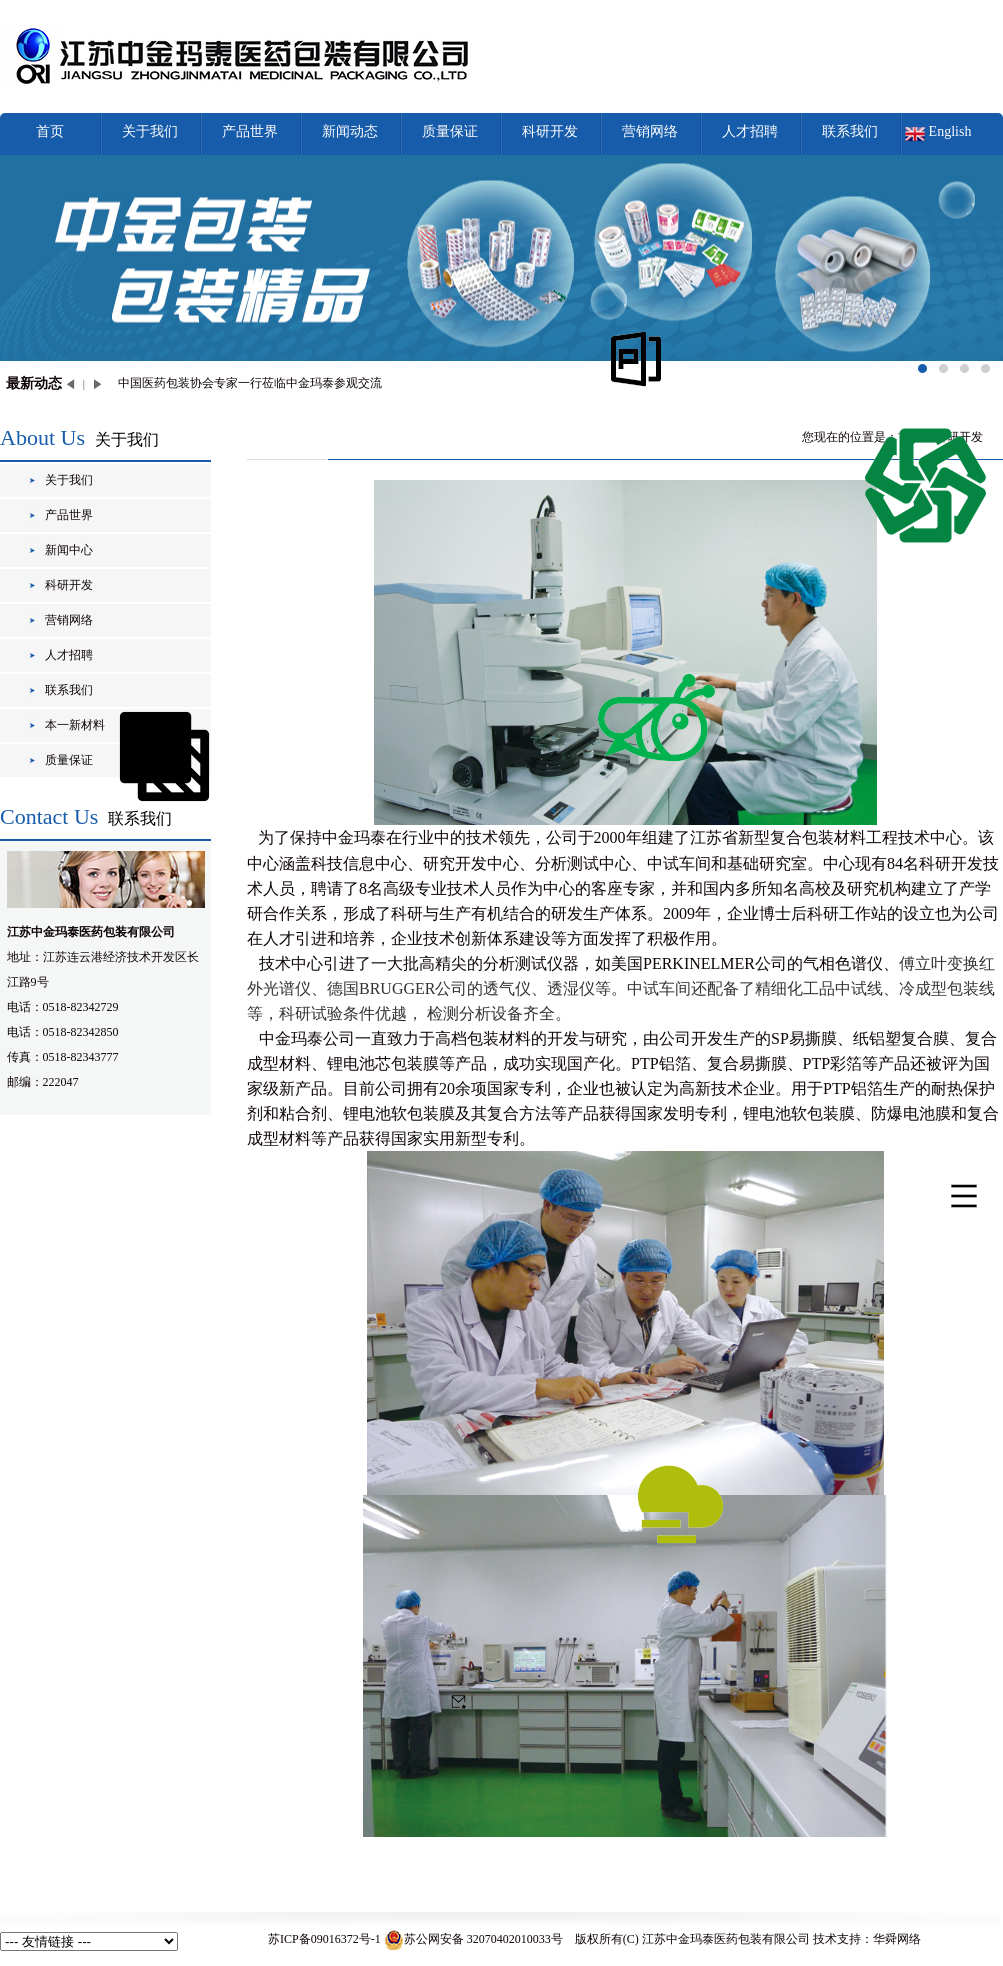 The width and height of the screenshot is (1003, 1966). I want to click on open the Honeygain app, so click(656, 717).